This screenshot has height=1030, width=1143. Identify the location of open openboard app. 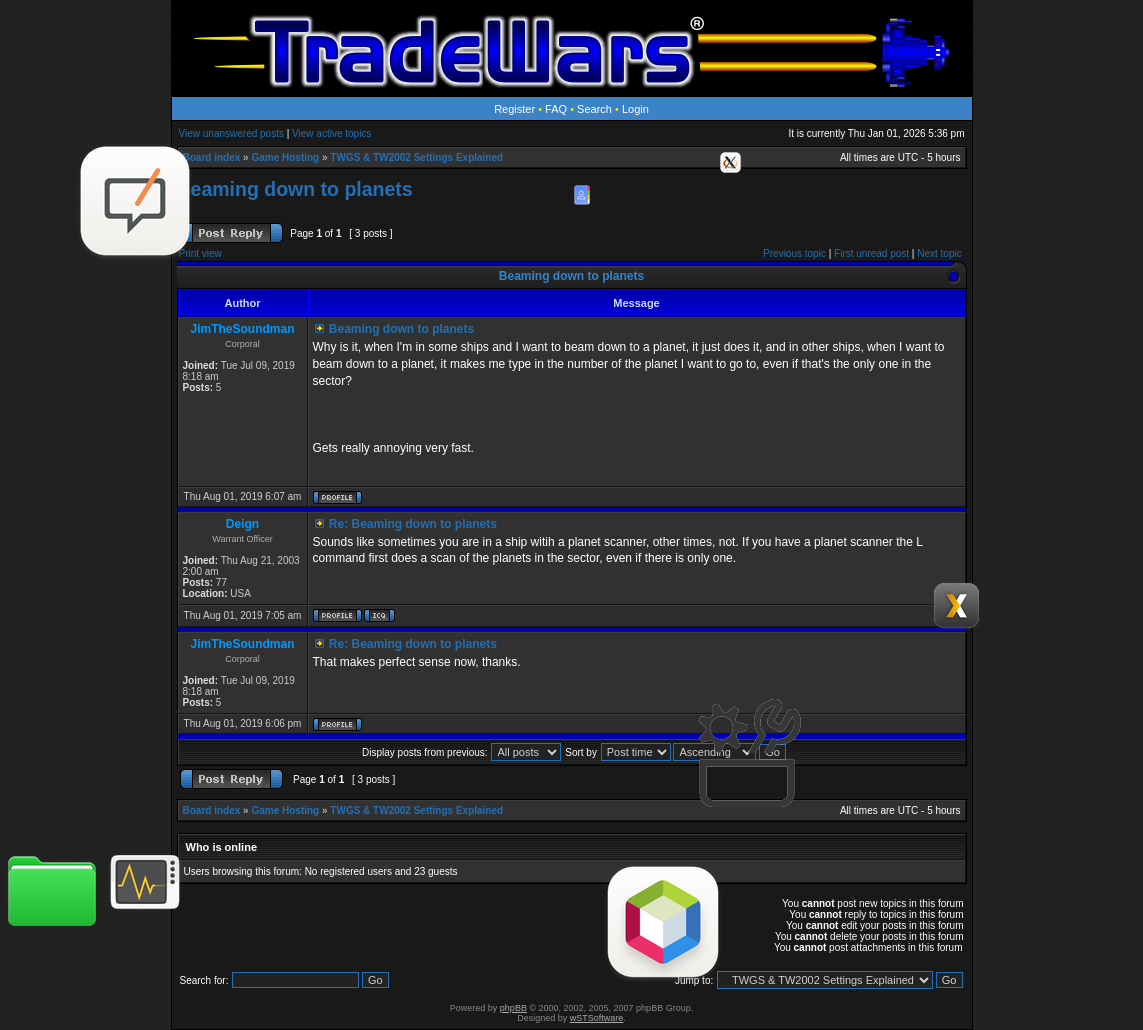
(135, 201).